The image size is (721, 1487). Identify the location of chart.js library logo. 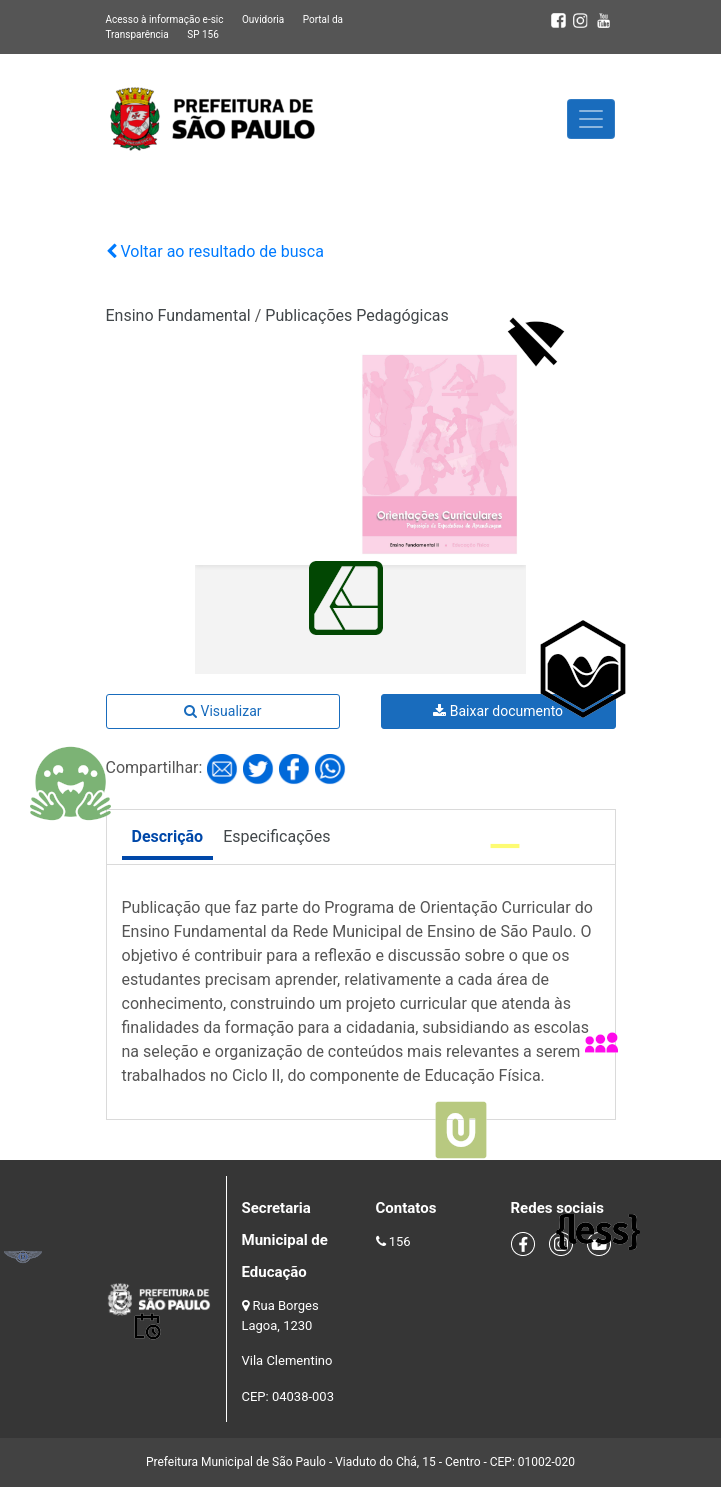
(583, 669).